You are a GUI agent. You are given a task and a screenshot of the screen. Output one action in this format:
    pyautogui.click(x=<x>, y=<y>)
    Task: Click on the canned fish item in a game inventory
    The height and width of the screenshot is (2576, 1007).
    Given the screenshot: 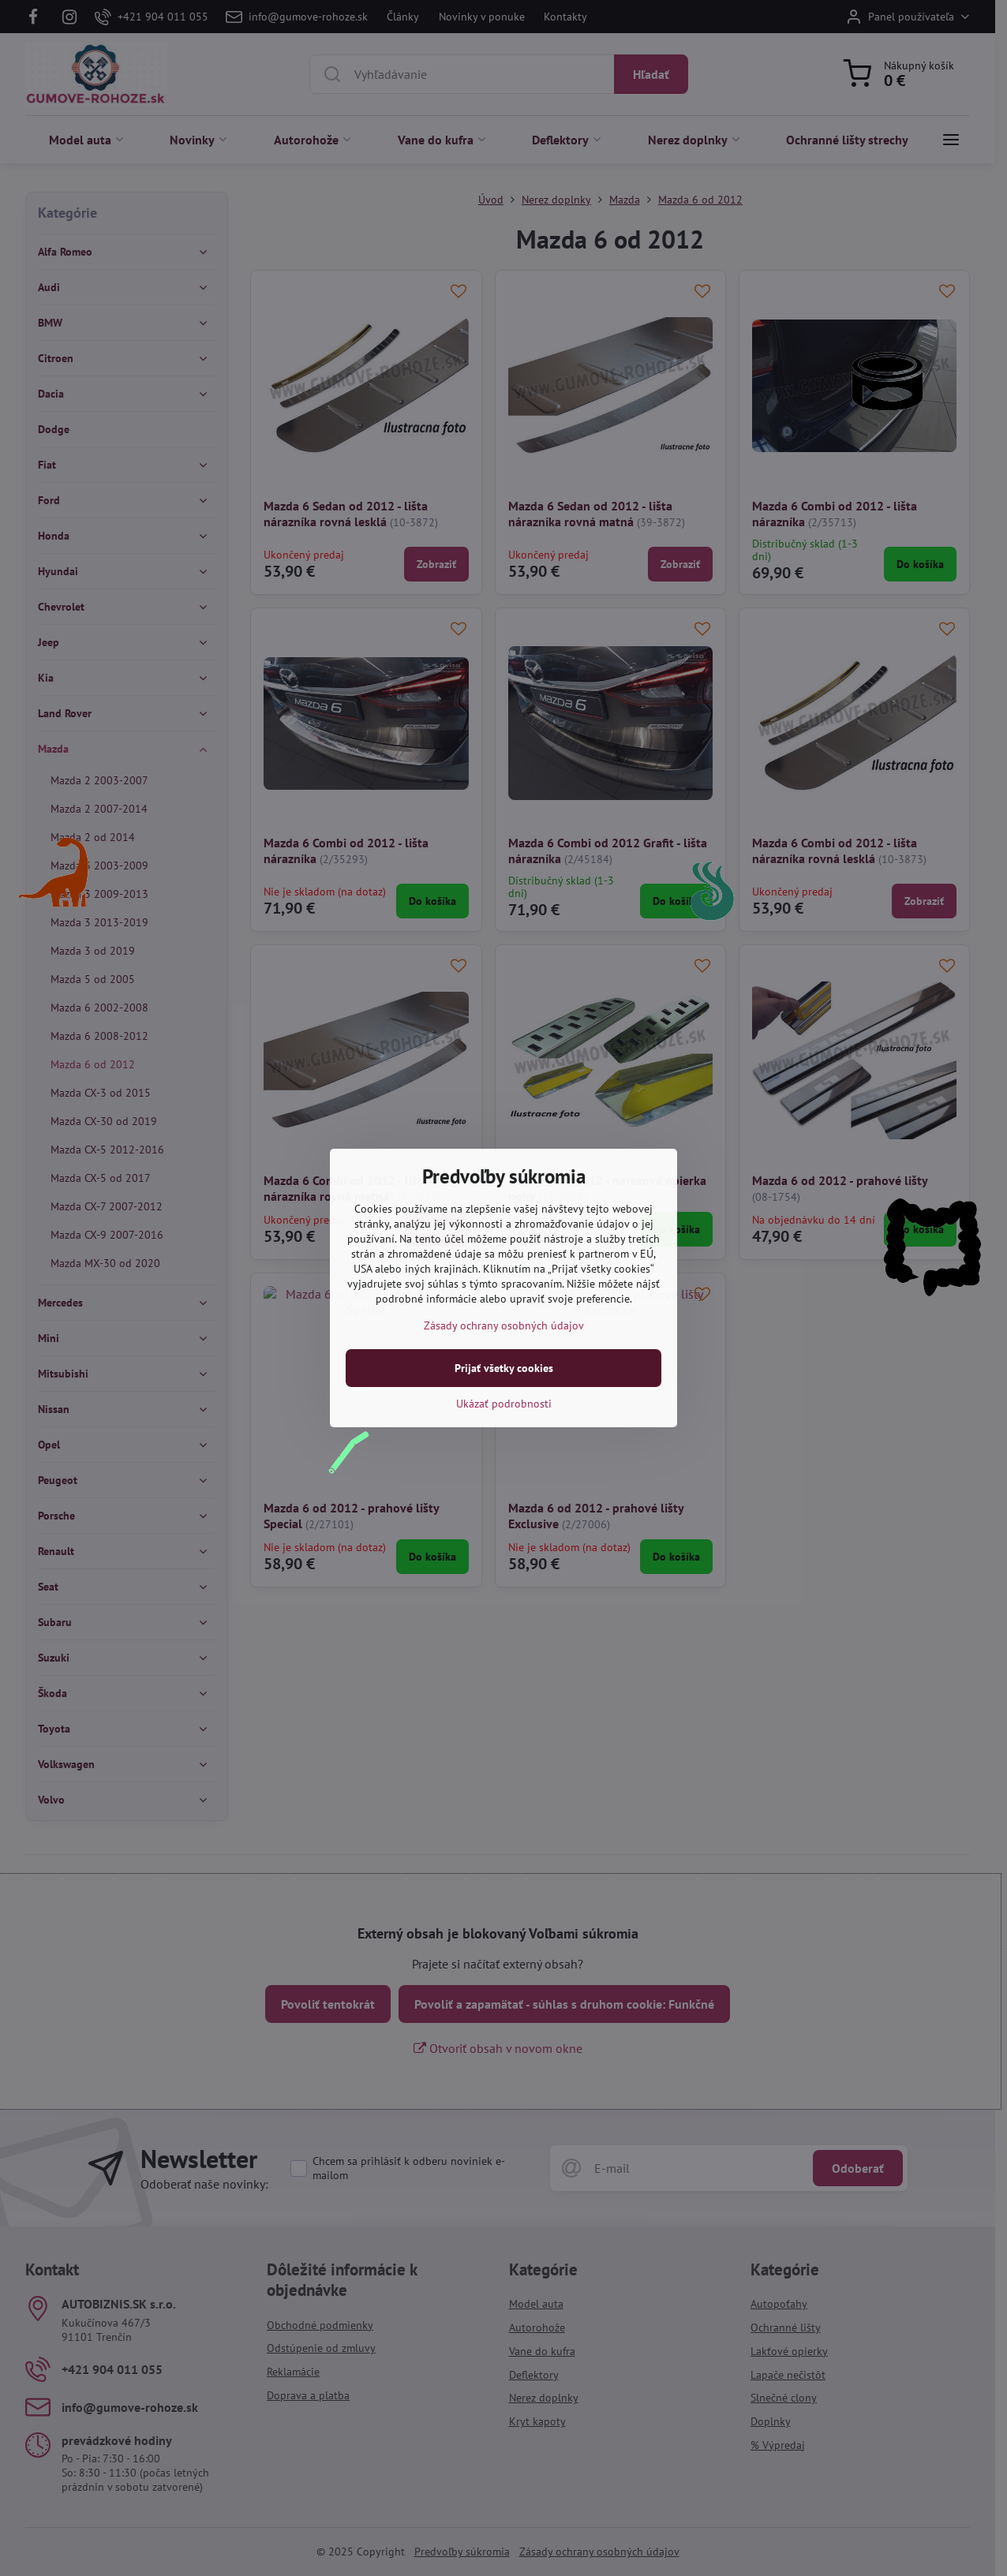 What is the action you would take?
    pyautogui.click(x=887, y=381)
    